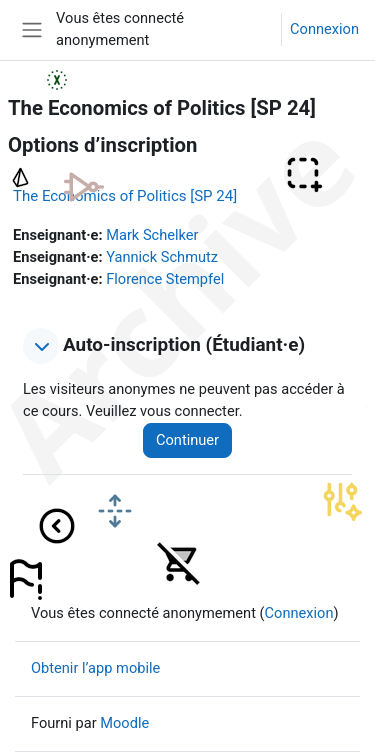 This screenshot has width=375, height=752. What do you see at coordinates (26, 578) in the screenshot?
I see `report or flag content with an urgent issue` at bounding box center [26, 578].